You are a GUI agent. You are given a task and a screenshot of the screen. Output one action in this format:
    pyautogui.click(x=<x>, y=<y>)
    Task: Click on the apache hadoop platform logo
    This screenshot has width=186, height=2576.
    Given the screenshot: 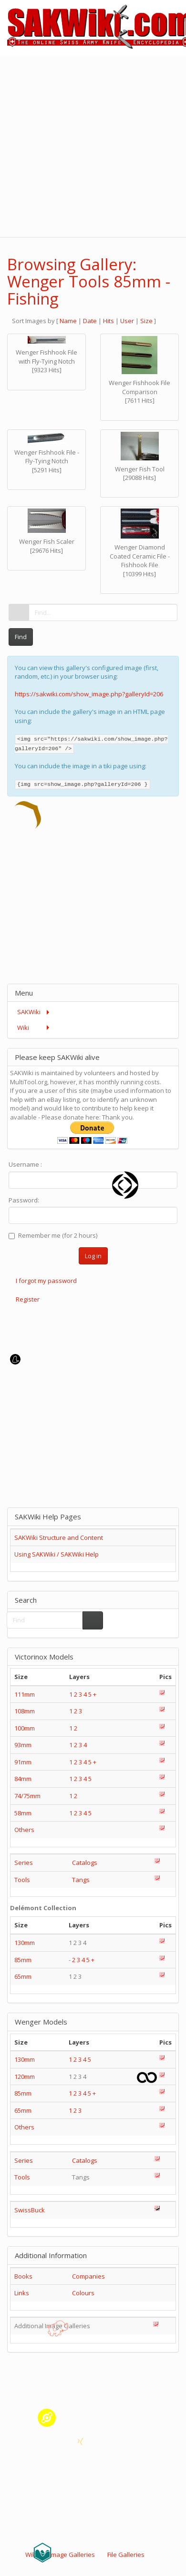 What is the action you would take?
    pyautogui.click(x=57, y=2328)
    